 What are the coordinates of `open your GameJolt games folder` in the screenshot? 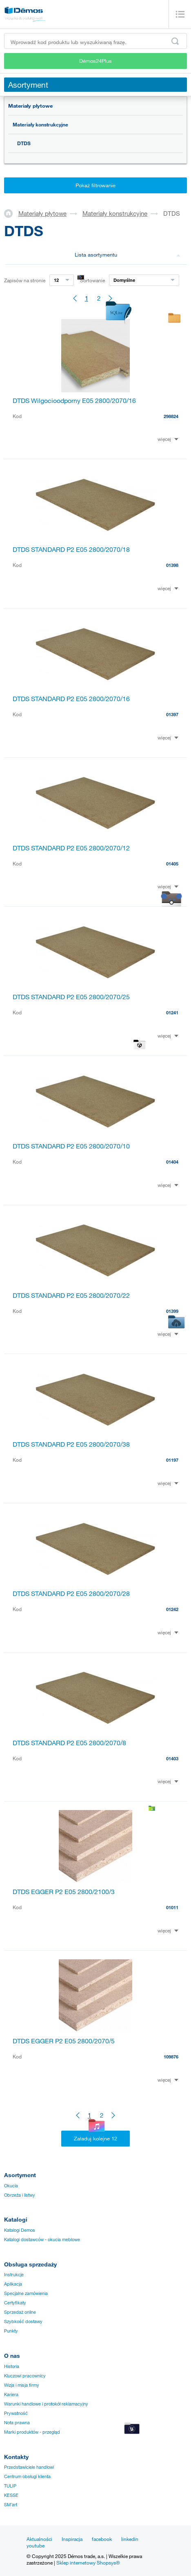 It's located at (152, 1808).